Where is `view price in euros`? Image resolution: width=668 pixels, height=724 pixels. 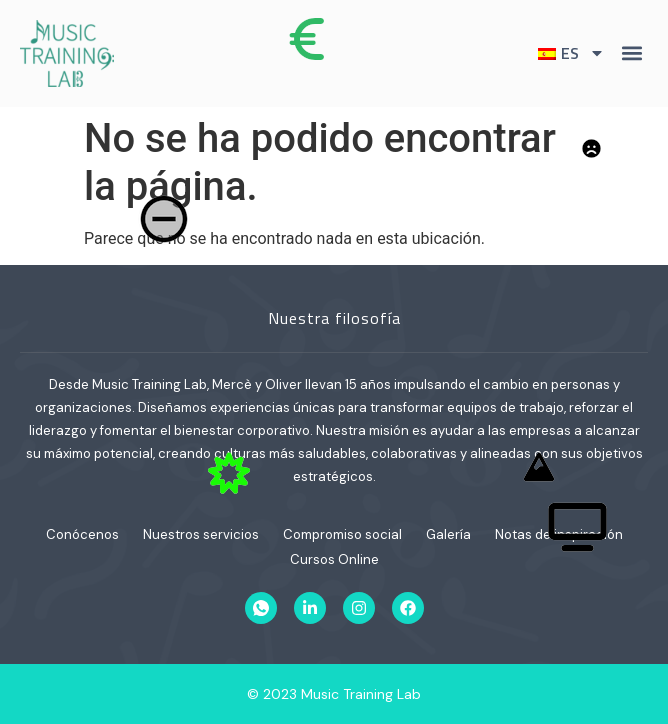
view price in euros is located at coordinates (309, 39).